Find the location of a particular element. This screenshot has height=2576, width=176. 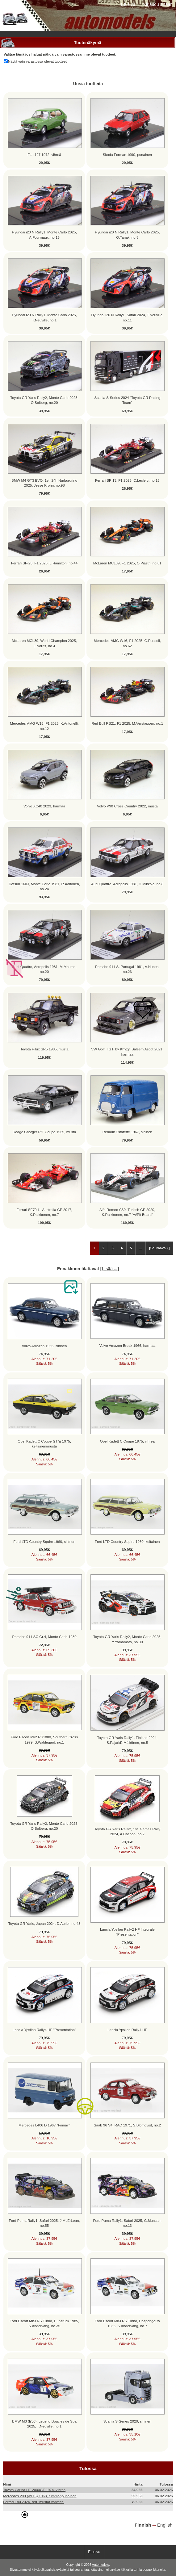

access cloud storage is located at coordinates (25, 2515).